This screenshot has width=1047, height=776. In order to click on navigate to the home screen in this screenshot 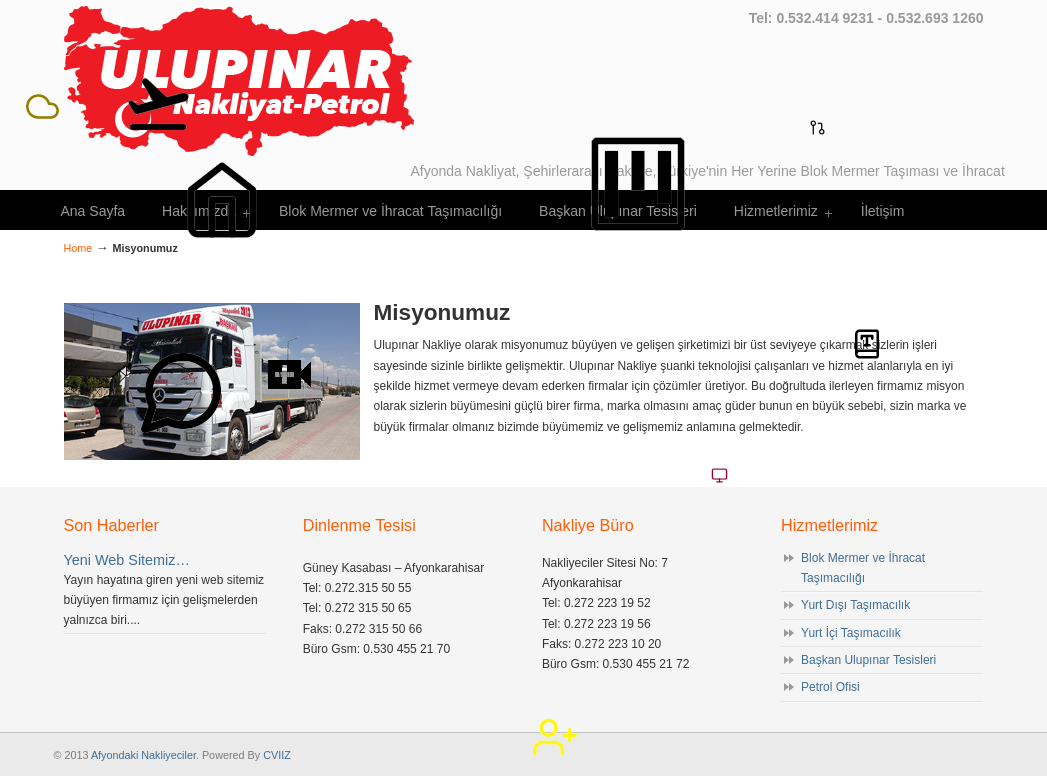, I will do `click(222, 200)`.